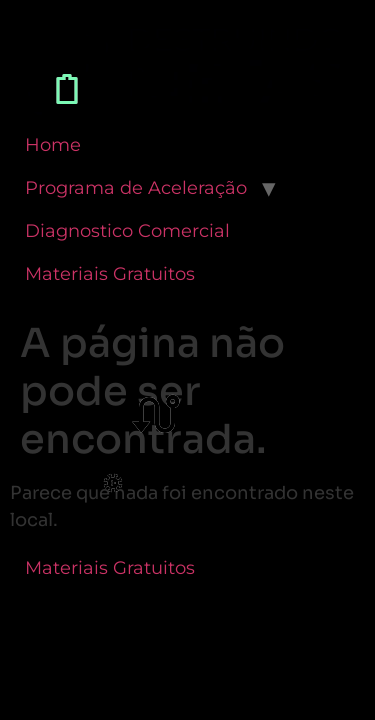 The image size is (375, 720). I want to click on indicates virus or malware detected, so click(113, 483).